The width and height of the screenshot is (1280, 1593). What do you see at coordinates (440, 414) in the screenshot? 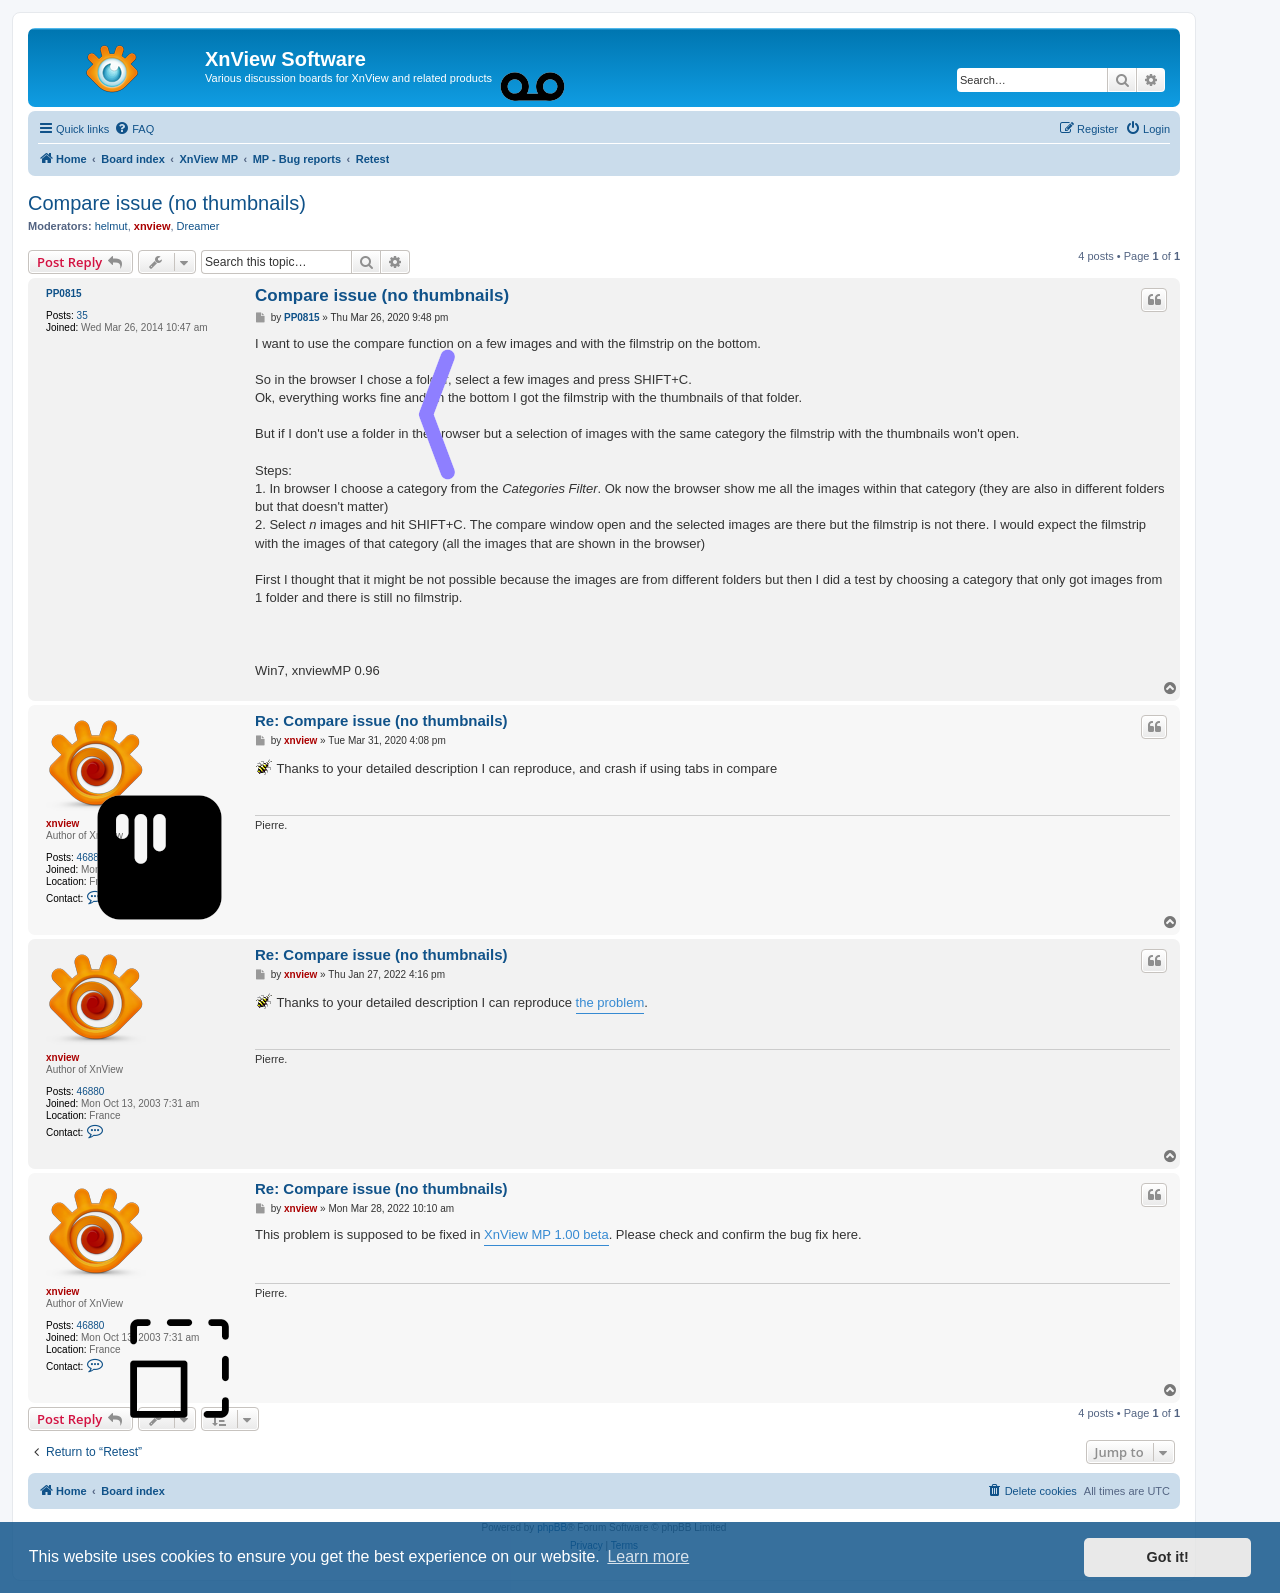
I see `navigate to the previous item or page` at bounding box center [440, 414].